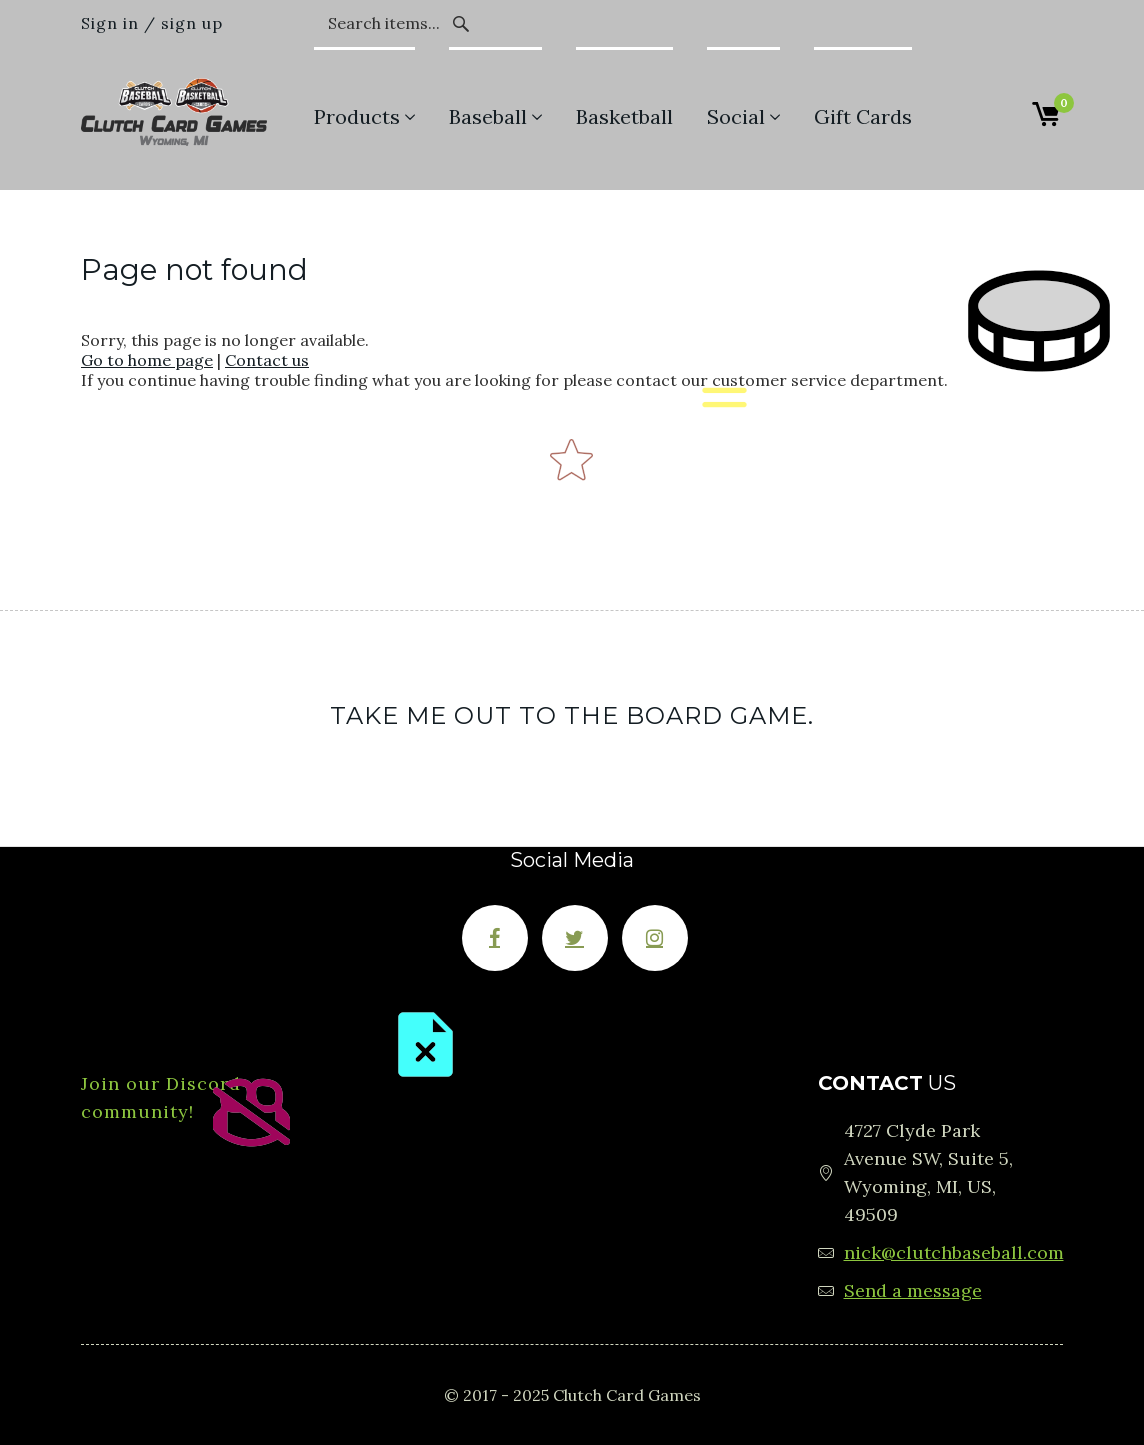 This screenshot has height=1445, width=1144. Describe the element at coordinates (571, 460) in the screenshot. I see `add to favorites` at that location.